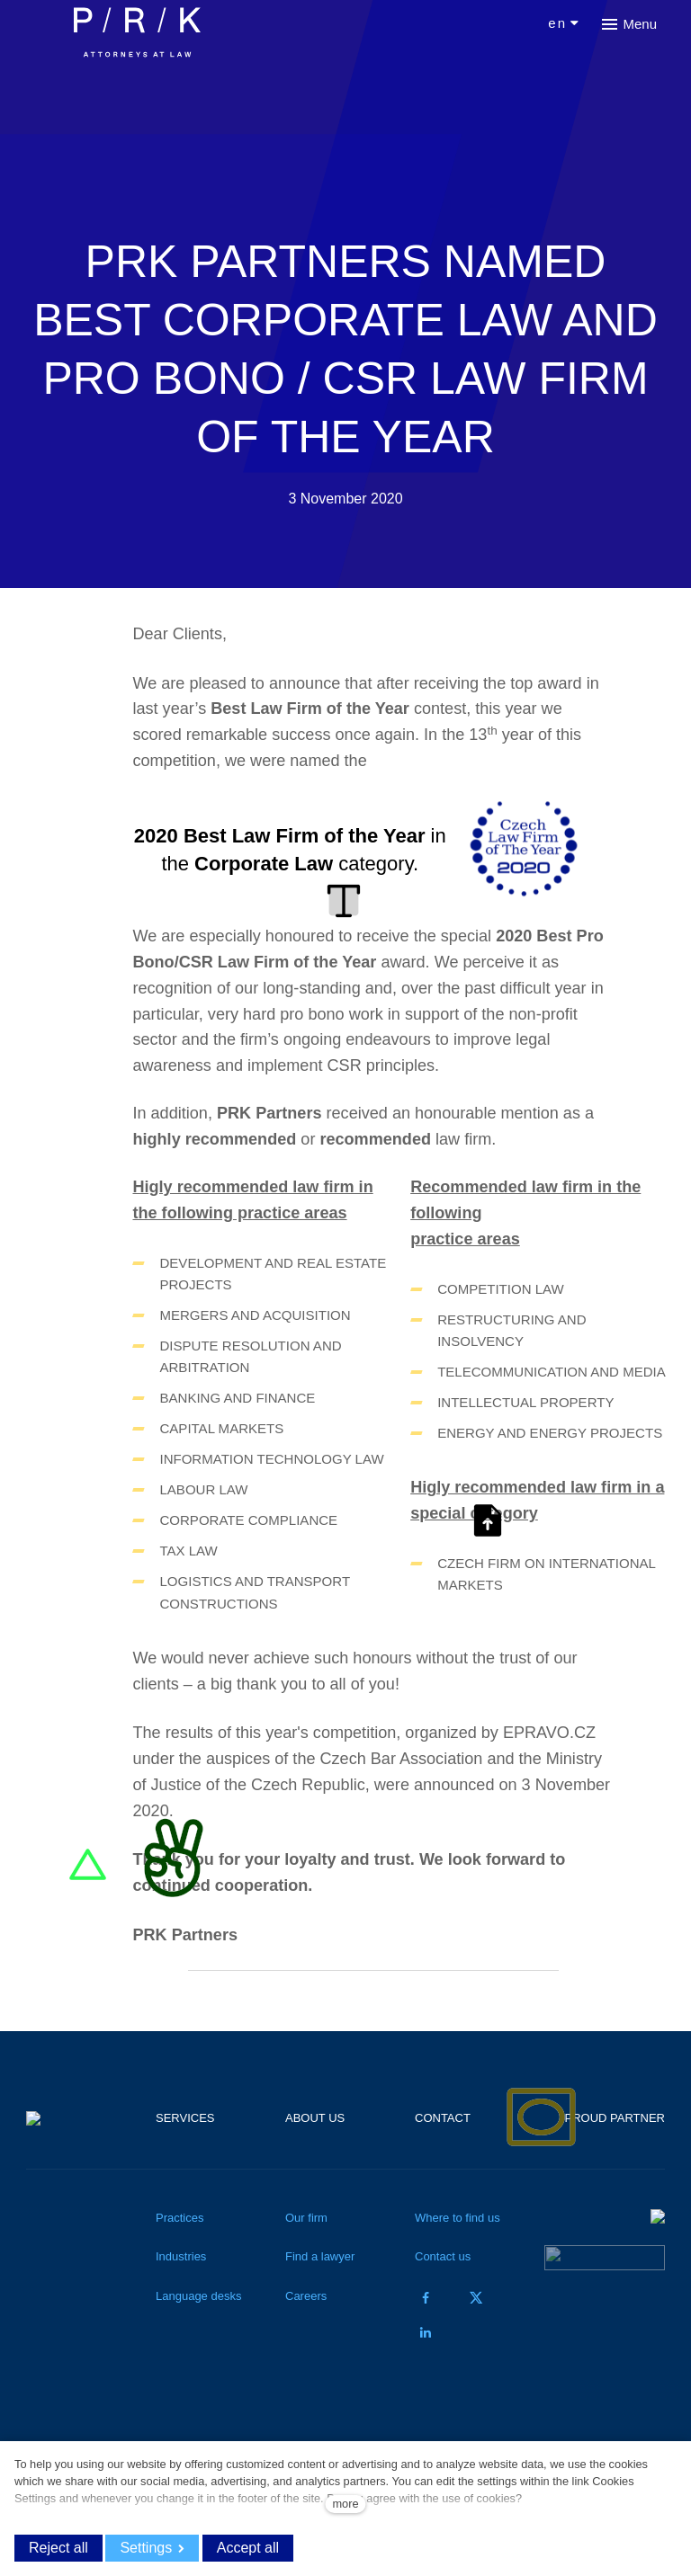 The width and height of the screenshot is (691, 2576). Describe the element at coordinates (344, 901) in the screenshot. I see `format text or change font style` at that location.